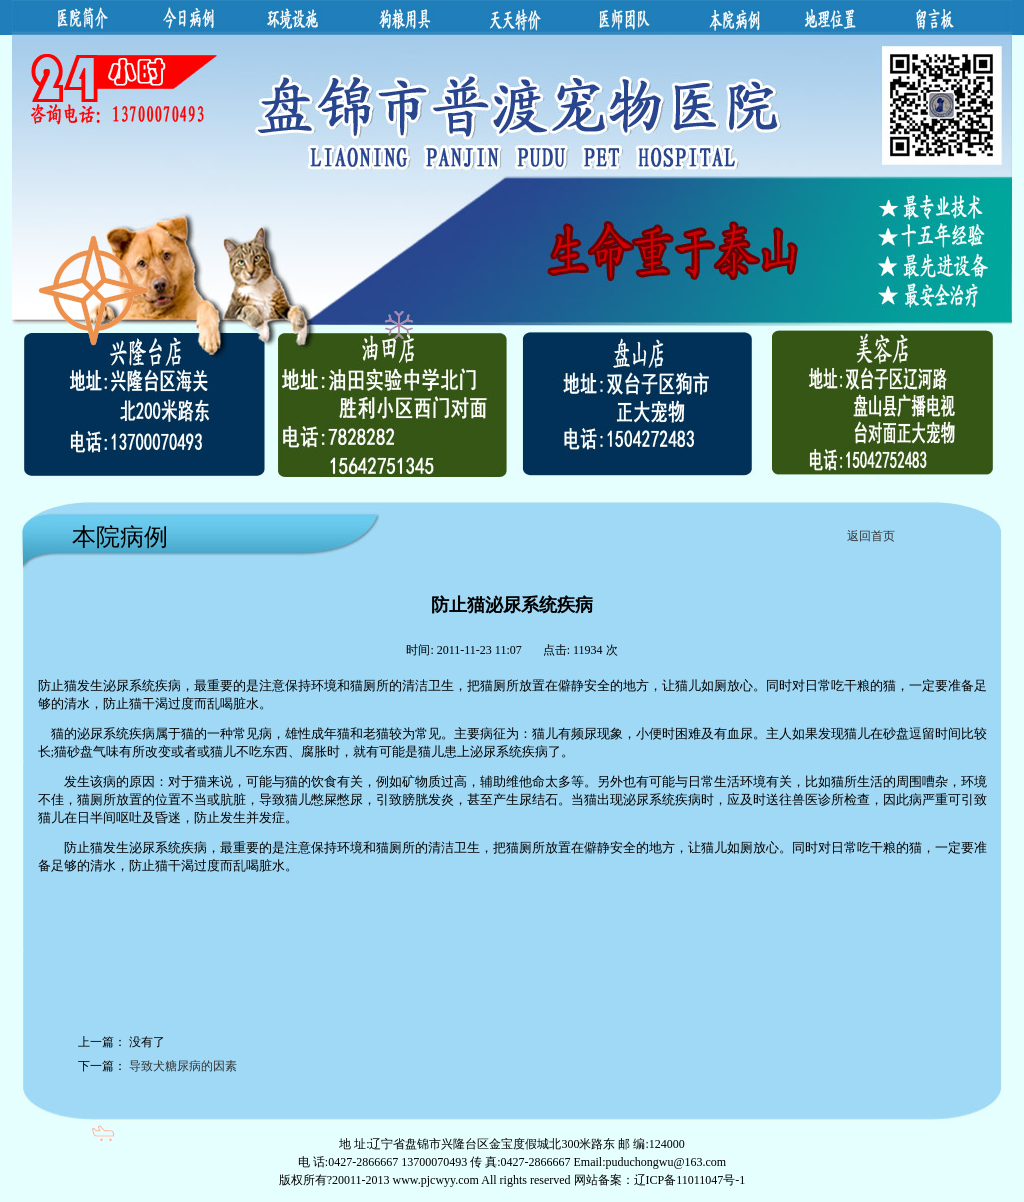 Image resolution: width=1024 pixels, height=1202 pixels. What do you see at coordinates (93, 290) in the screenshot?
I see `access navigation or orientation tools` at bounding box center [93, 290].